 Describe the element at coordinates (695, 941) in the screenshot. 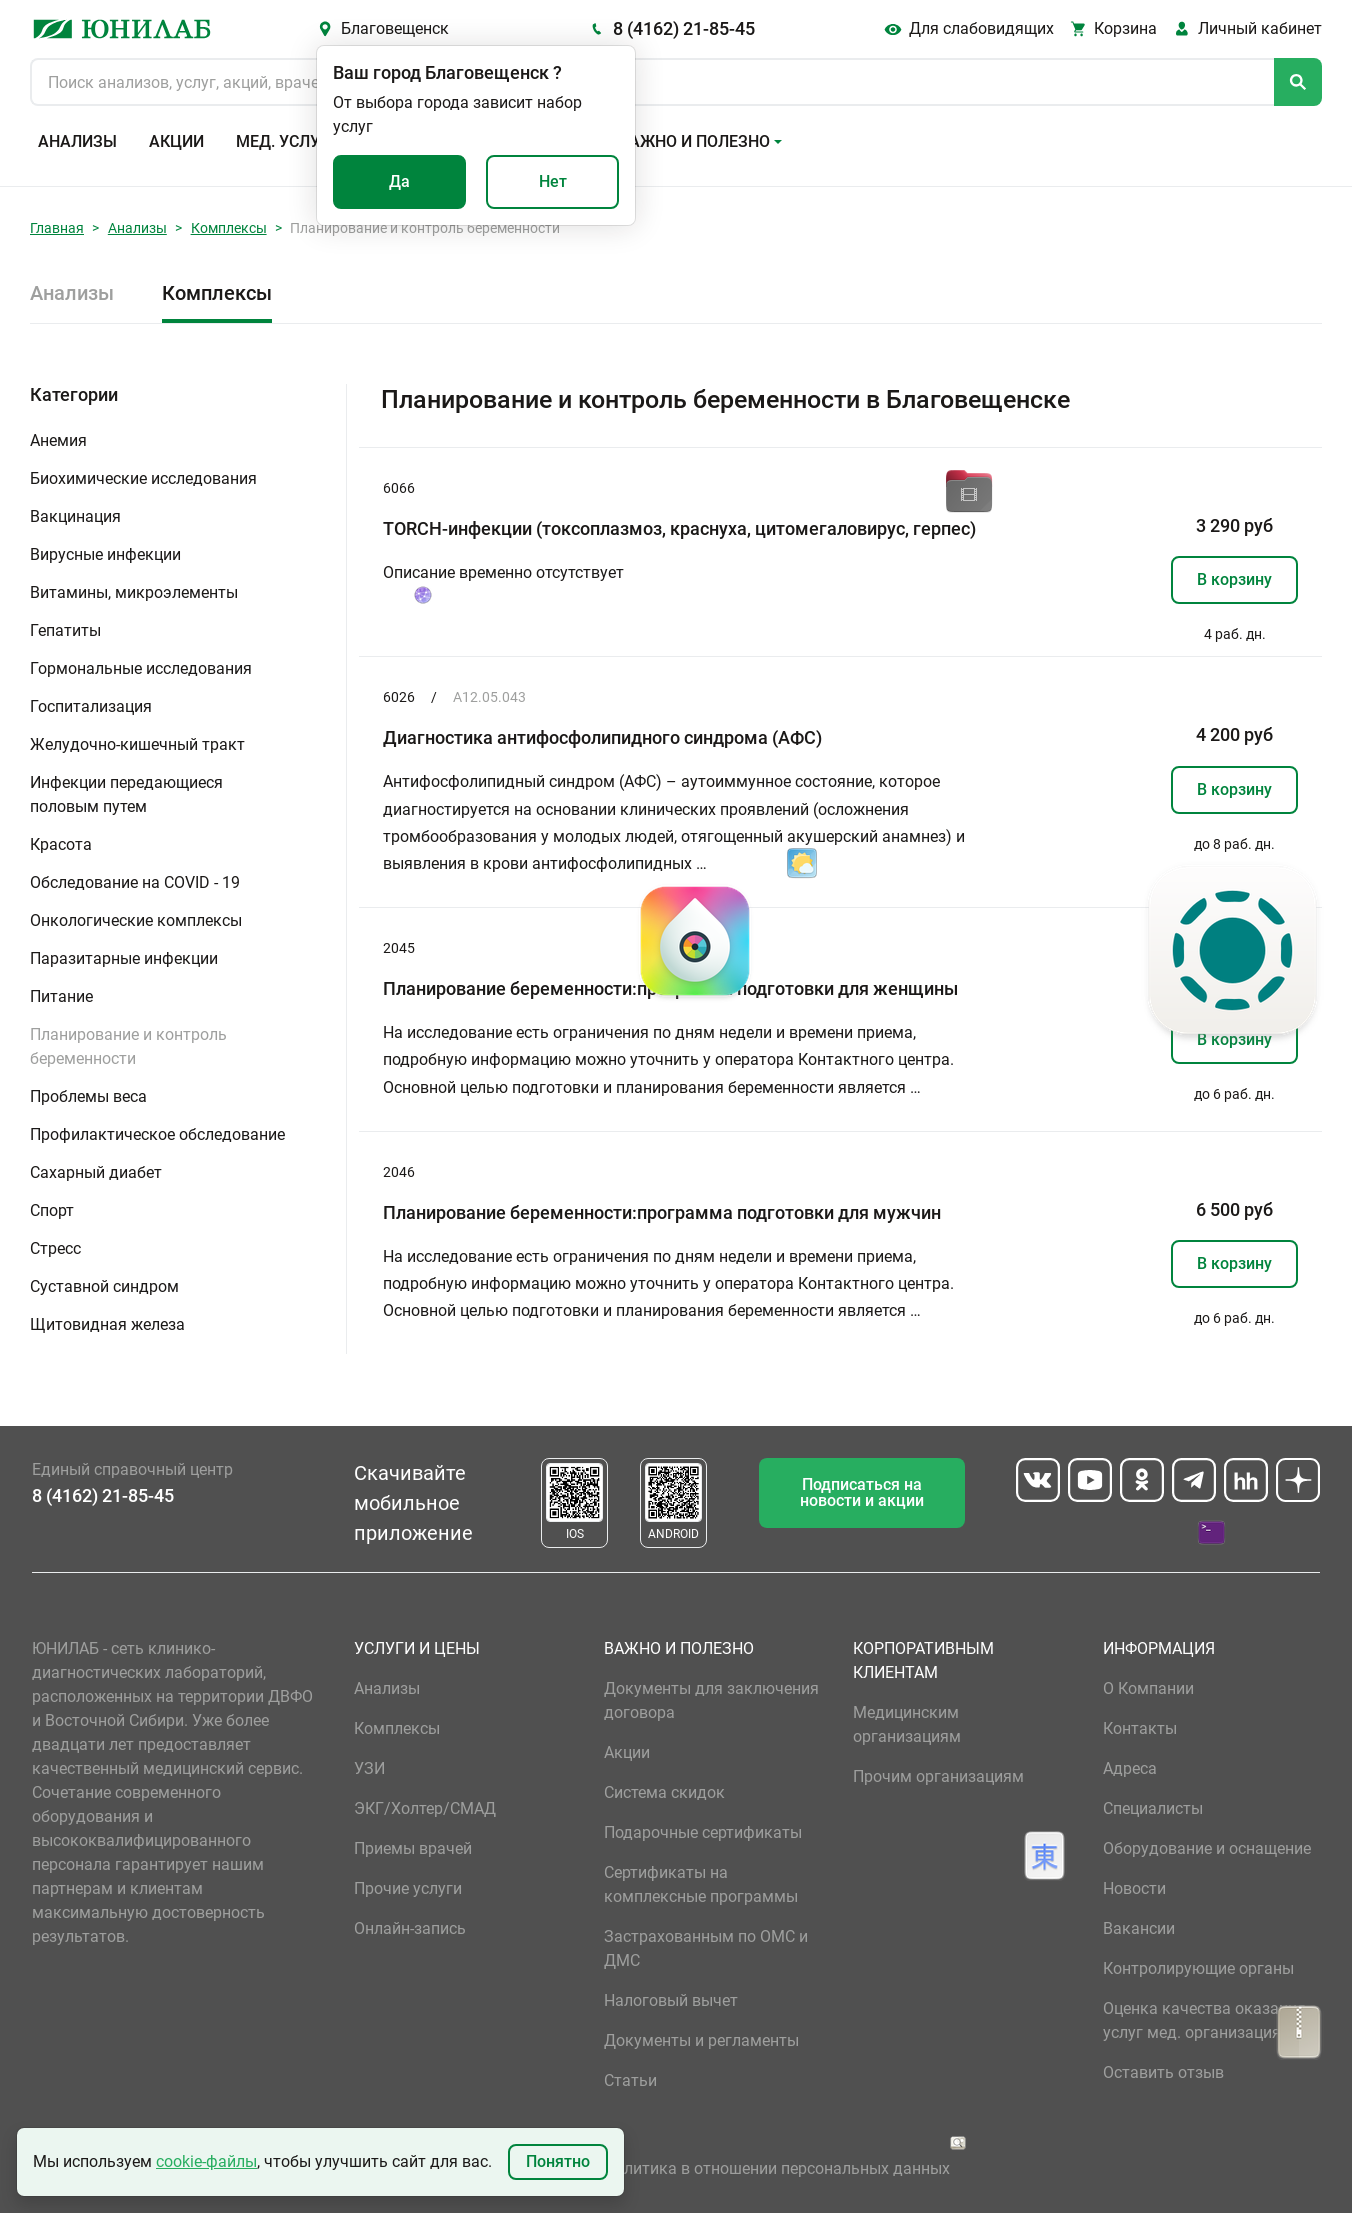

I see `open color preferences settings` at that location.